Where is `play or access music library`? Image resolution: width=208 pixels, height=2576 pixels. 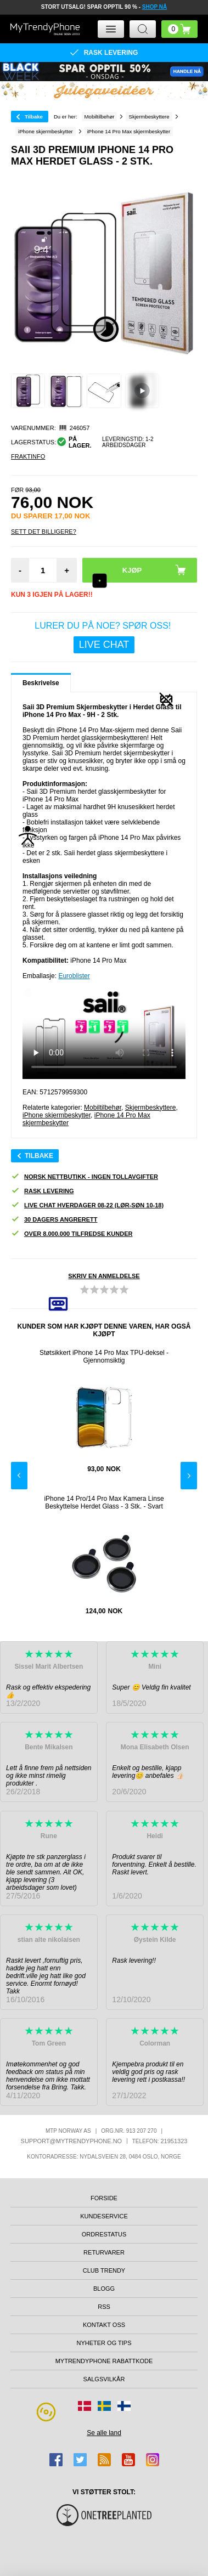 play or access music library is located at coordinates (46, 2412).